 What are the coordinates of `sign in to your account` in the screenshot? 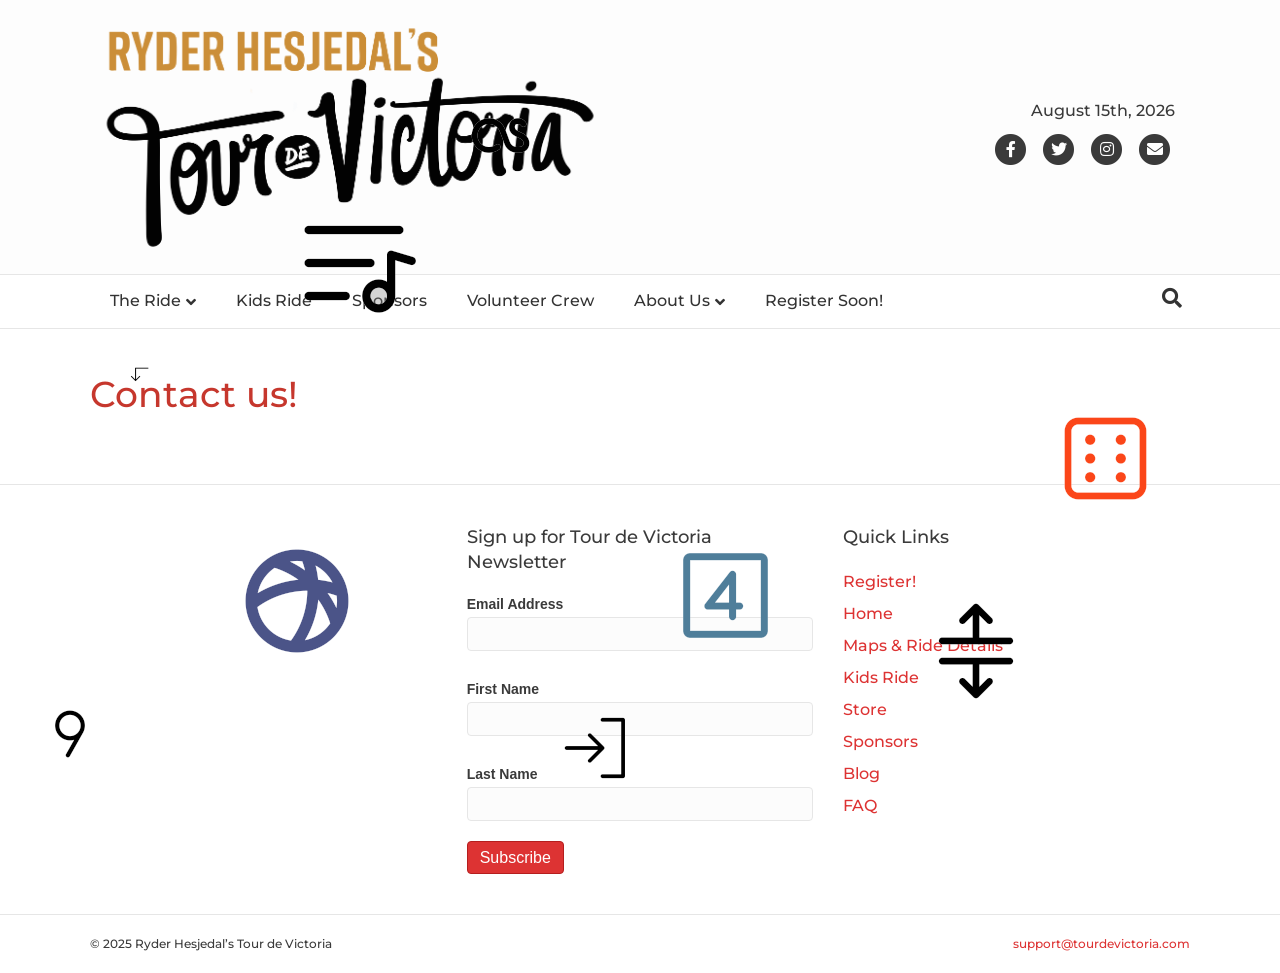 It's located at (600, 748).